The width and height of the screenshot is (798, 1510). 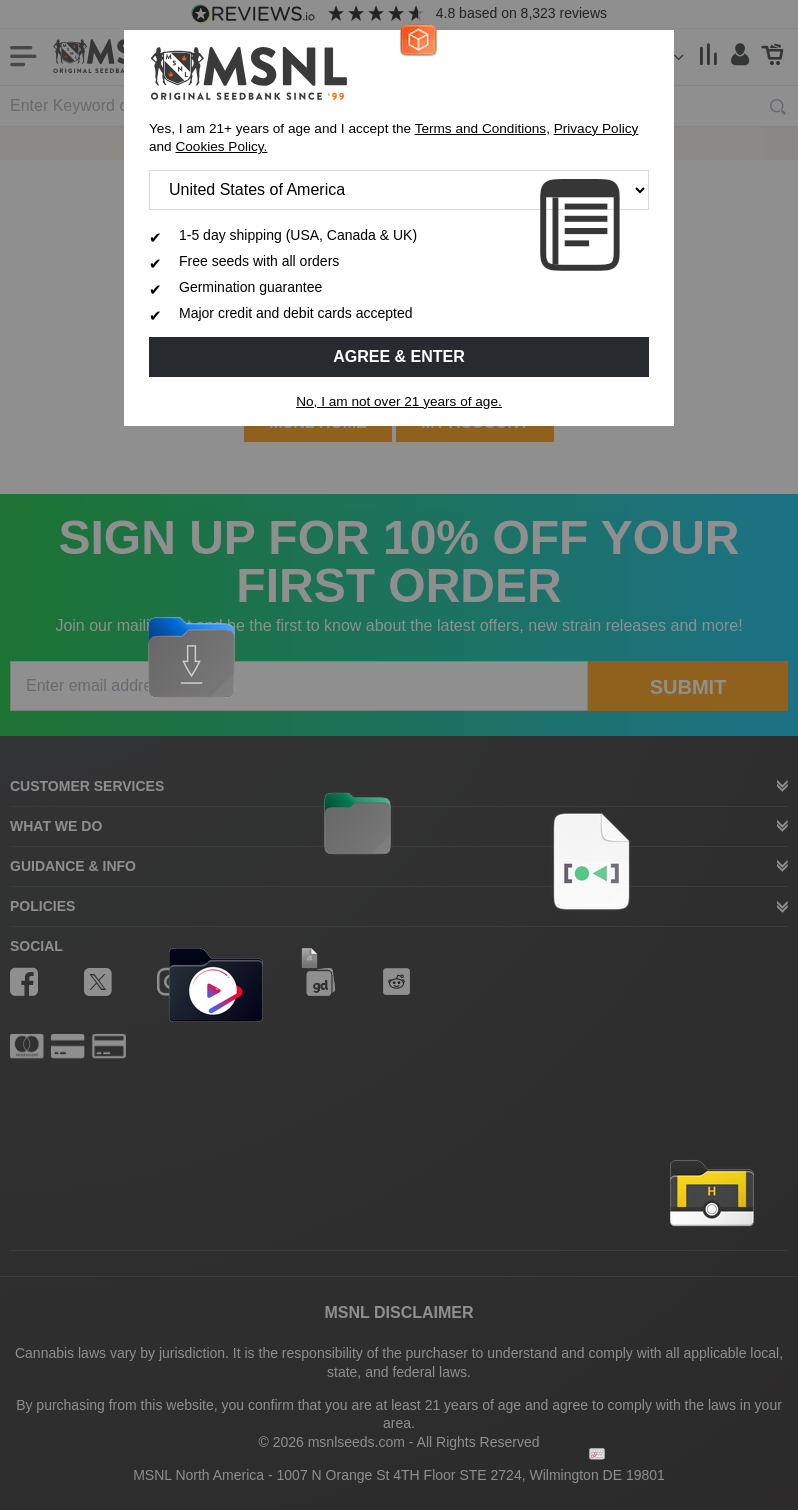 What do you see at coordinates (597, 1454) in the screenshot?
I see `configure keyboard shortcuts` at bounding box center [597, 1454].